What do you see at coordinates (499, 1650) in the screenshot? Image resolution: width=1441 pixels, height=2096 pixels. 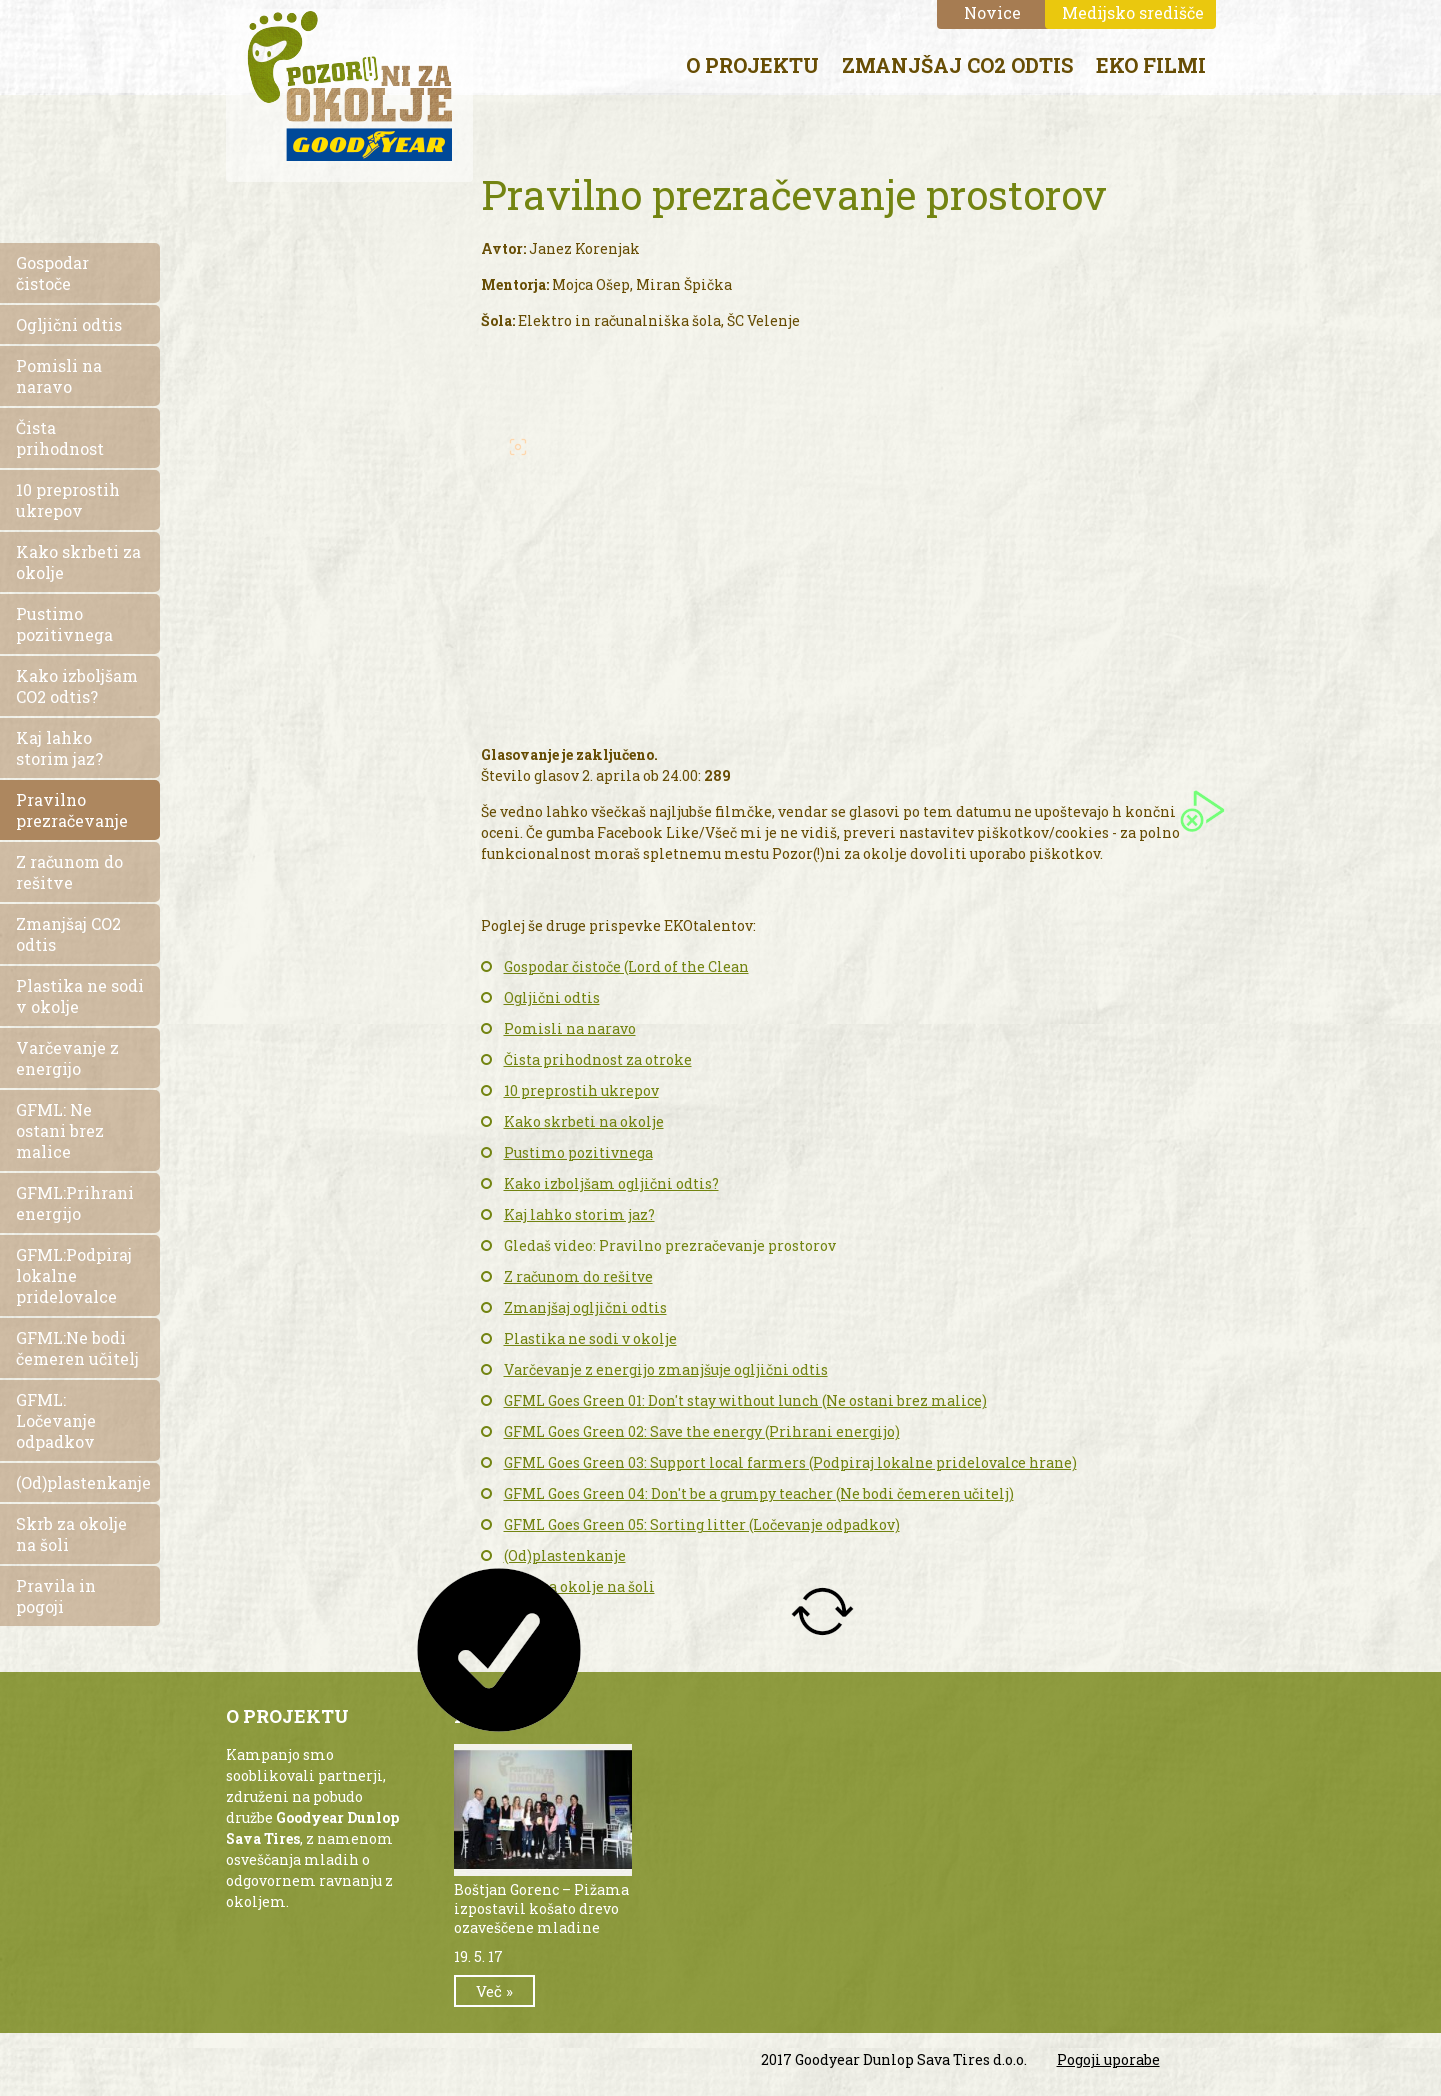 I see `indicates successful completion of an action` at bounding box center [499, 1650].